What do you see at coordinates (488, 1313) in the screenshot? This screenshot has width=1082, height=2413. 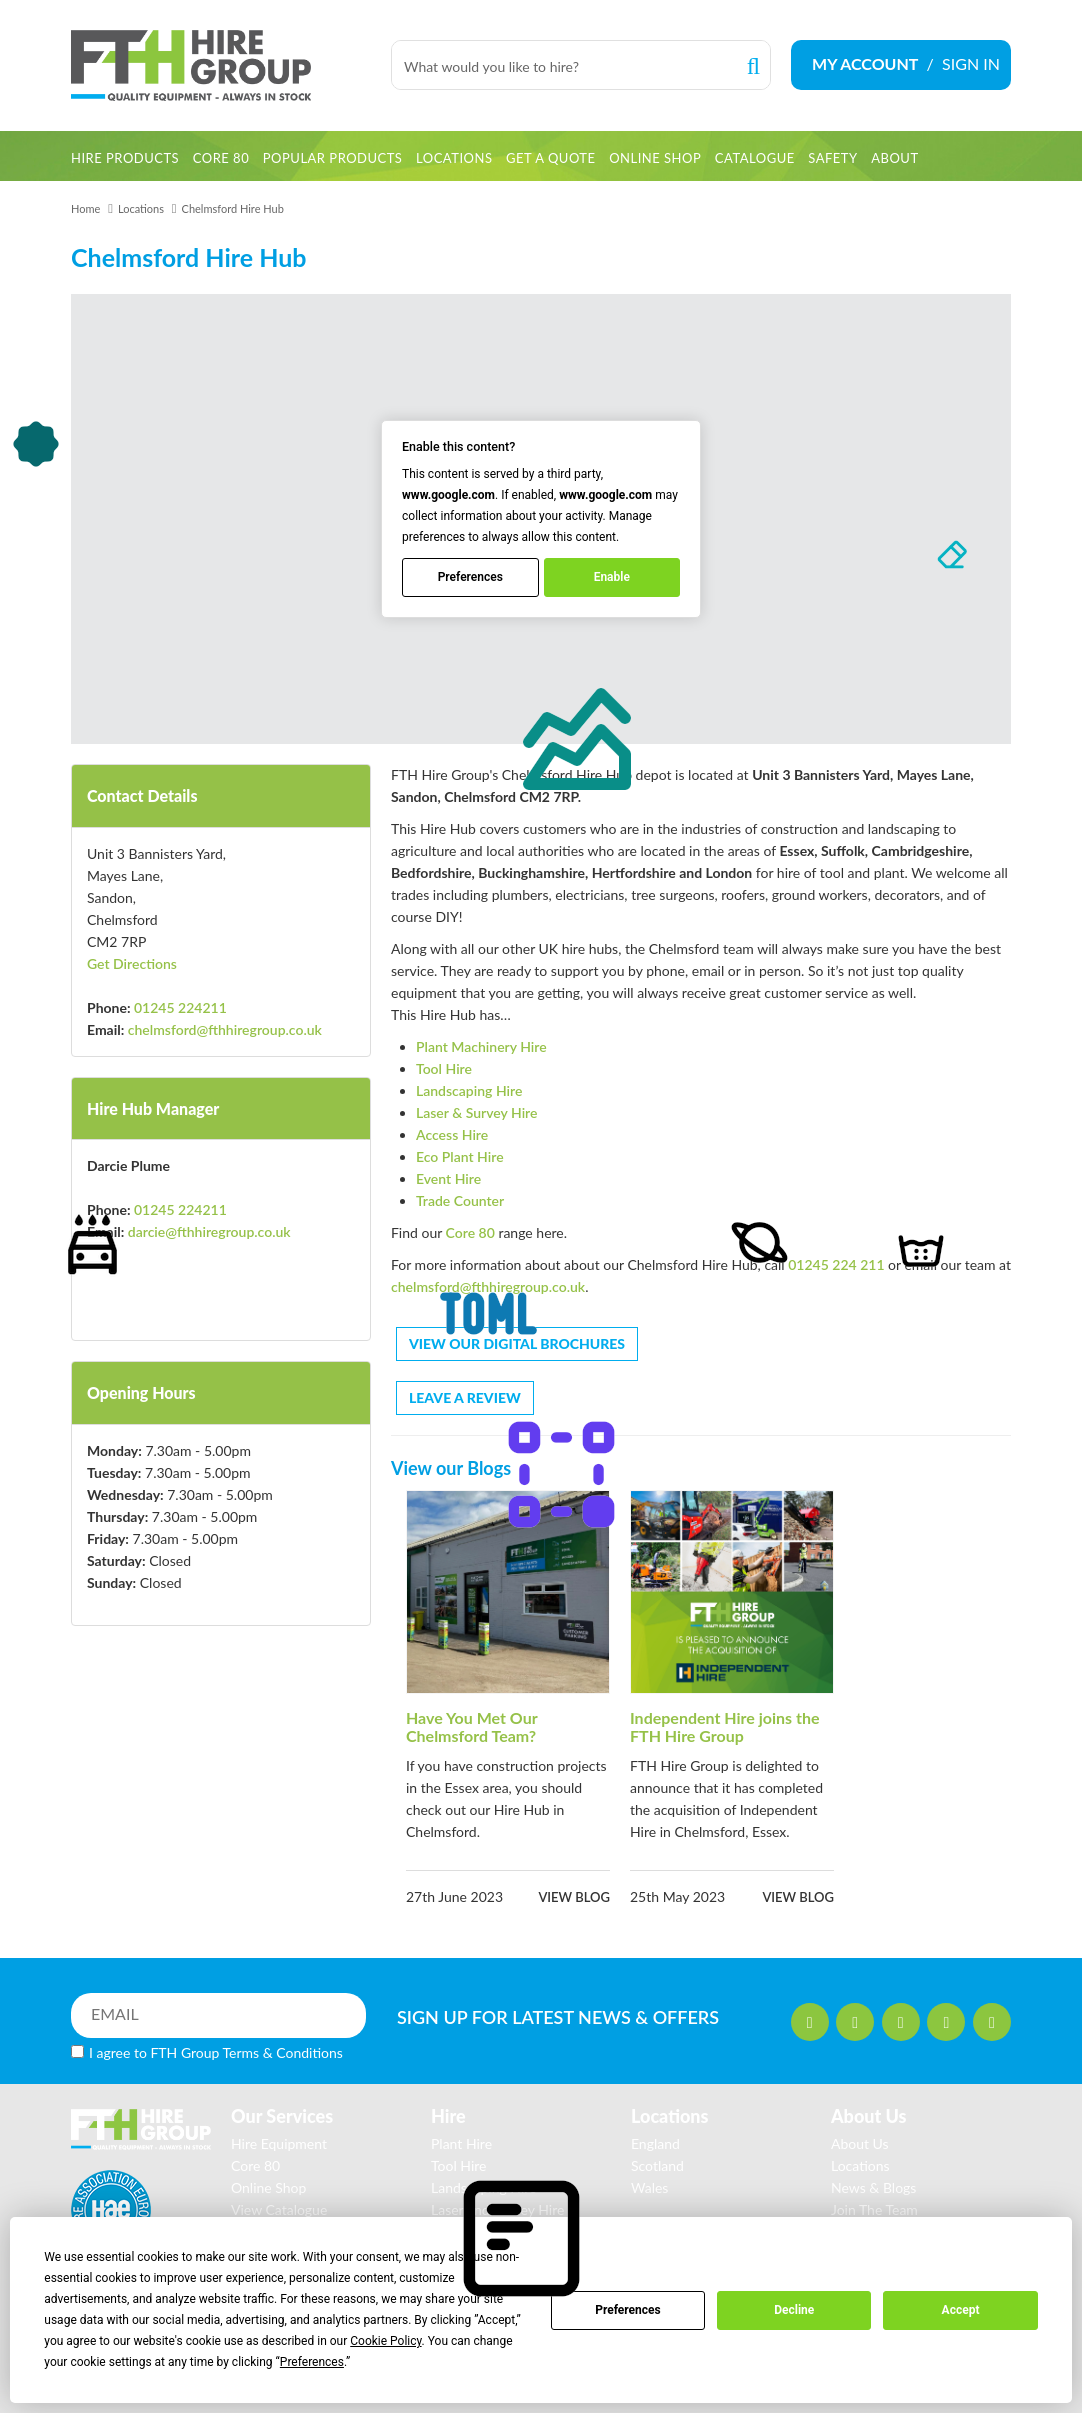 I see `indicates a TOML configuration file` at bounding box center [488, 1313].